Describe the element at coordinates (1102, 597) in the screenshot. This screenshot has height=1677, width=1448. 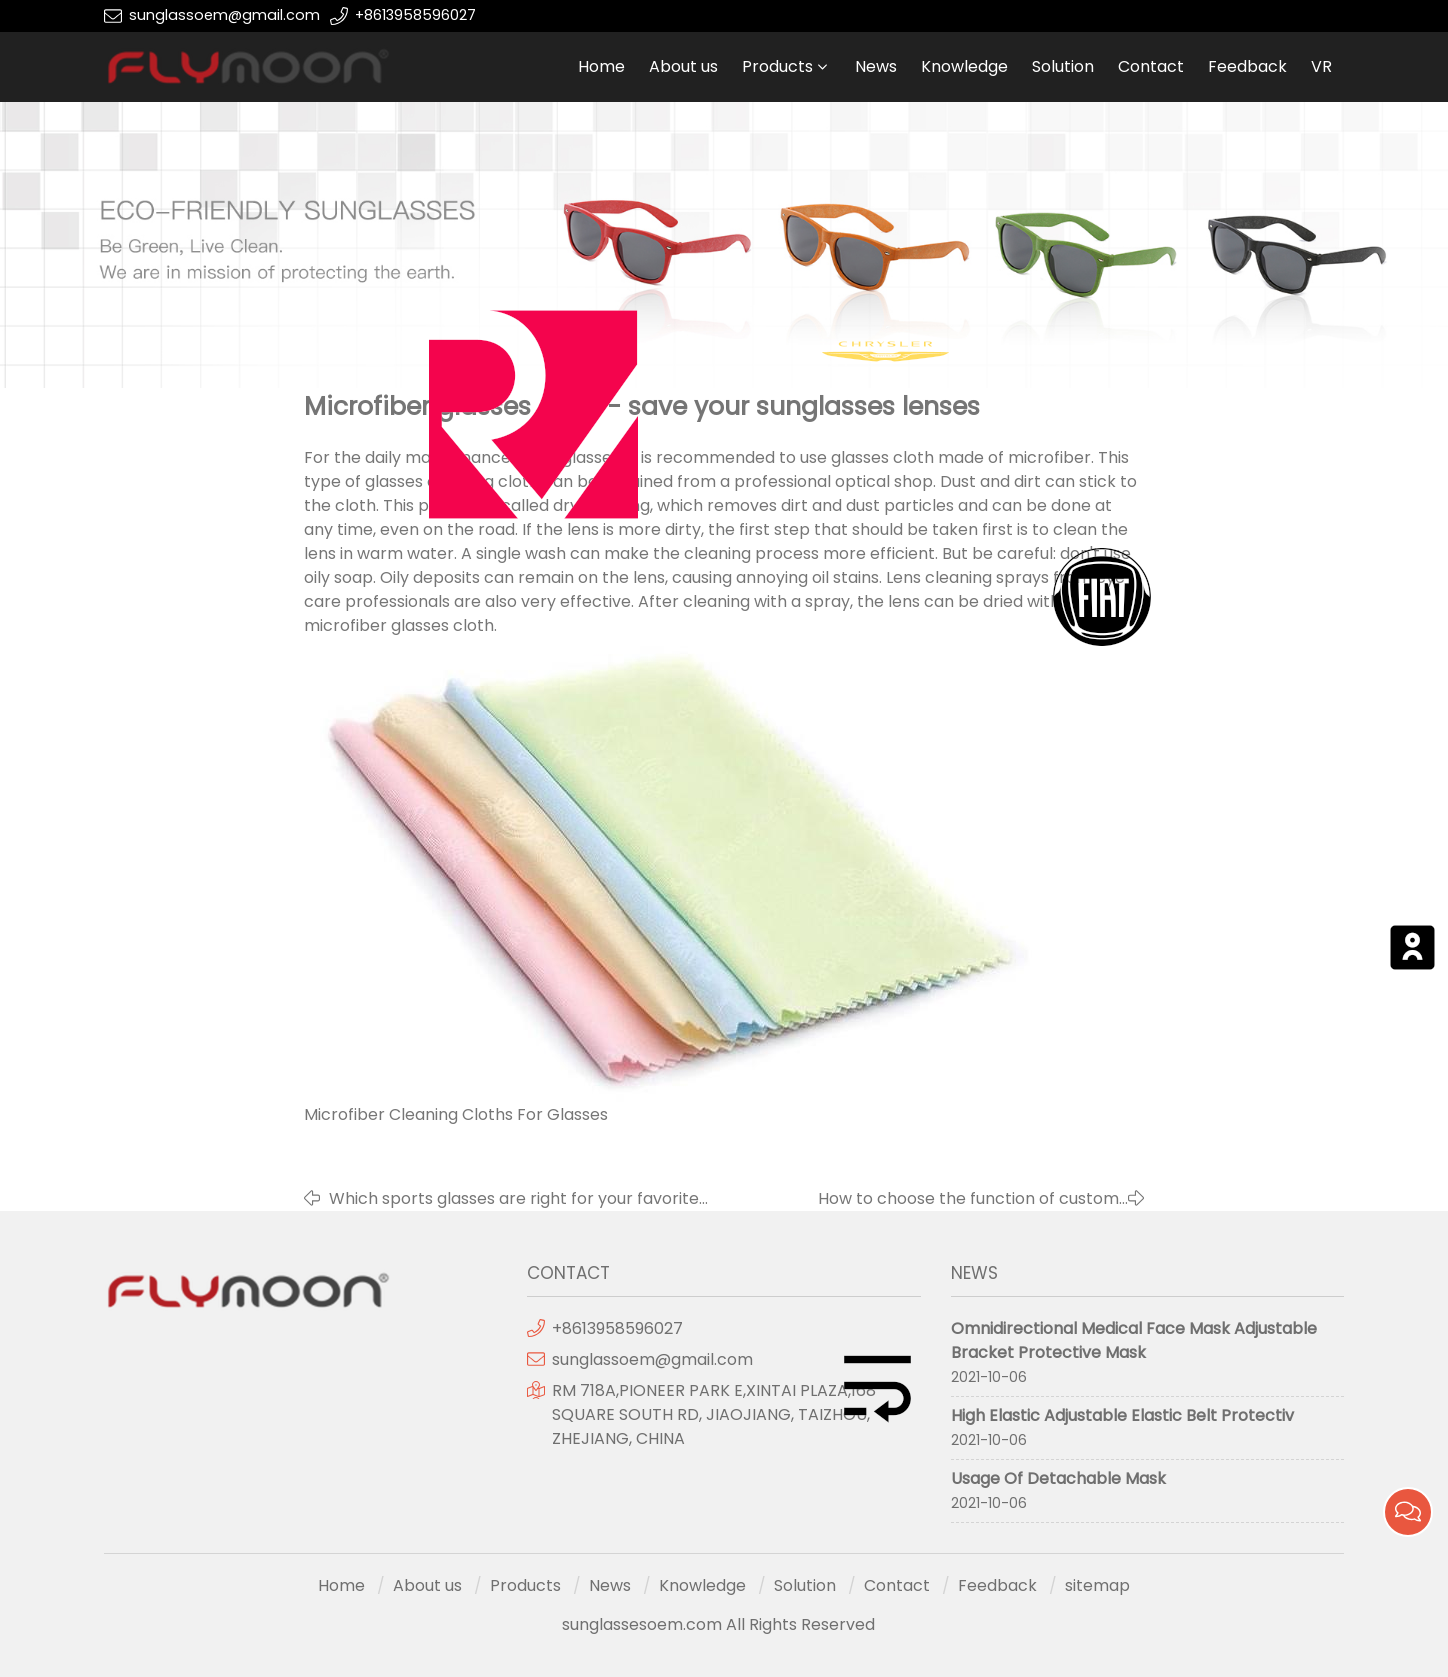
I see `fiat brand or vehicle identification` at that location.